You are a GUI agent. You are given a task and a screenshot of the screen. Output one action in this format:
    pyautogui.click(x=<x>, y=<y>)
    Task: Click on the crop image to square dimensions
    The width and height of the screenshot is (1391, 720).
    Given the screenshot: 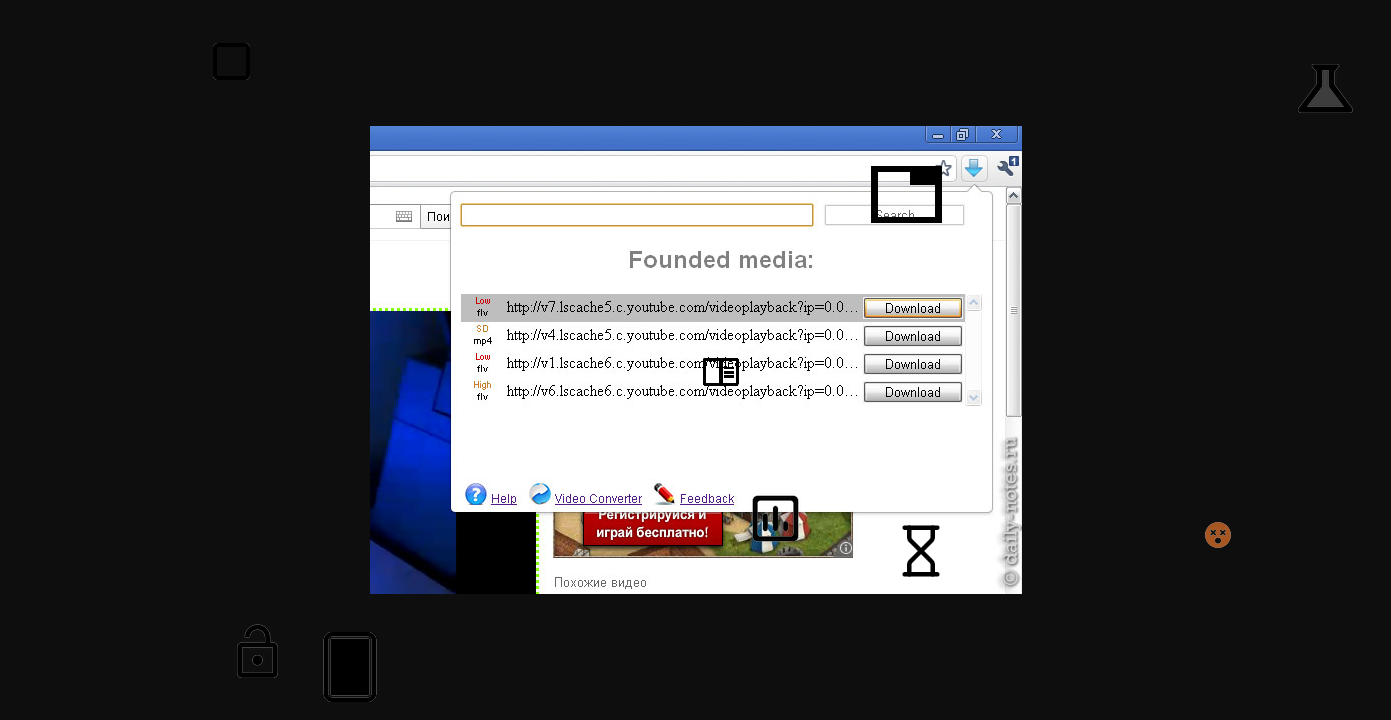 What is the action you would take?
    pyautogui.click(x=231, y=61)
    